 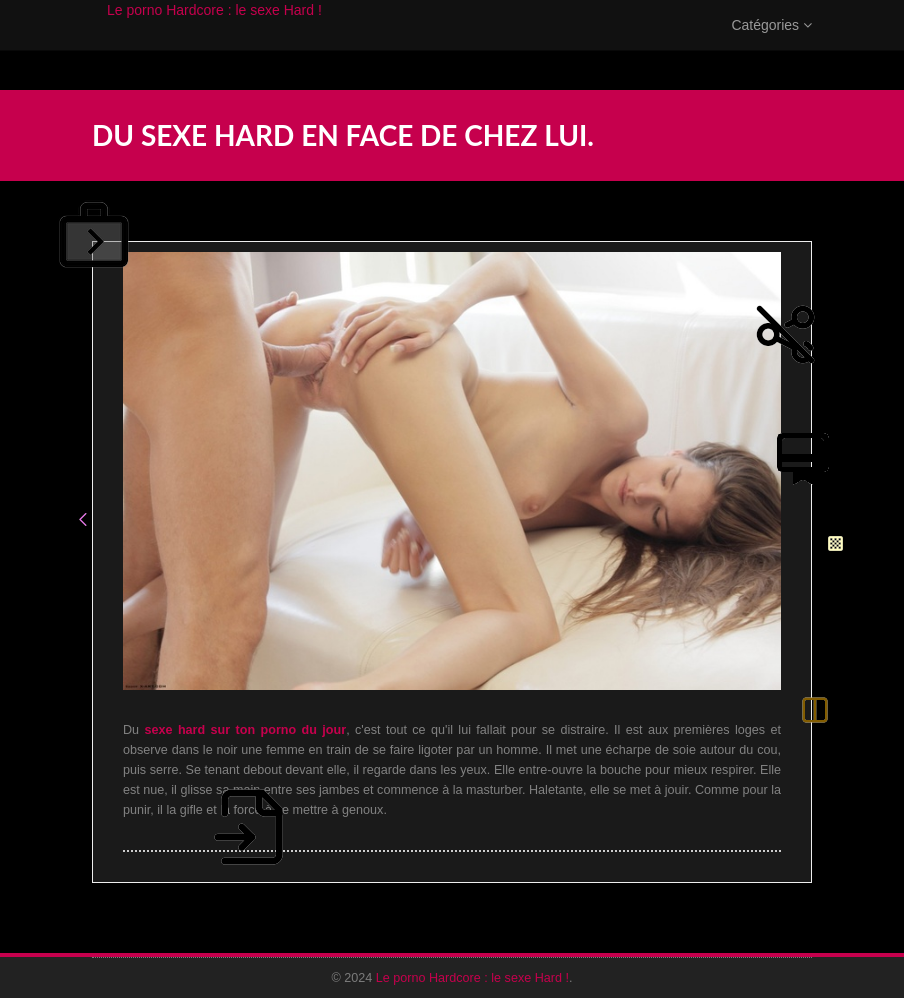 What do you see at coordinates (803, 459) in the screenshot?
I see `view membership card details` at bounding box center [803, 459].